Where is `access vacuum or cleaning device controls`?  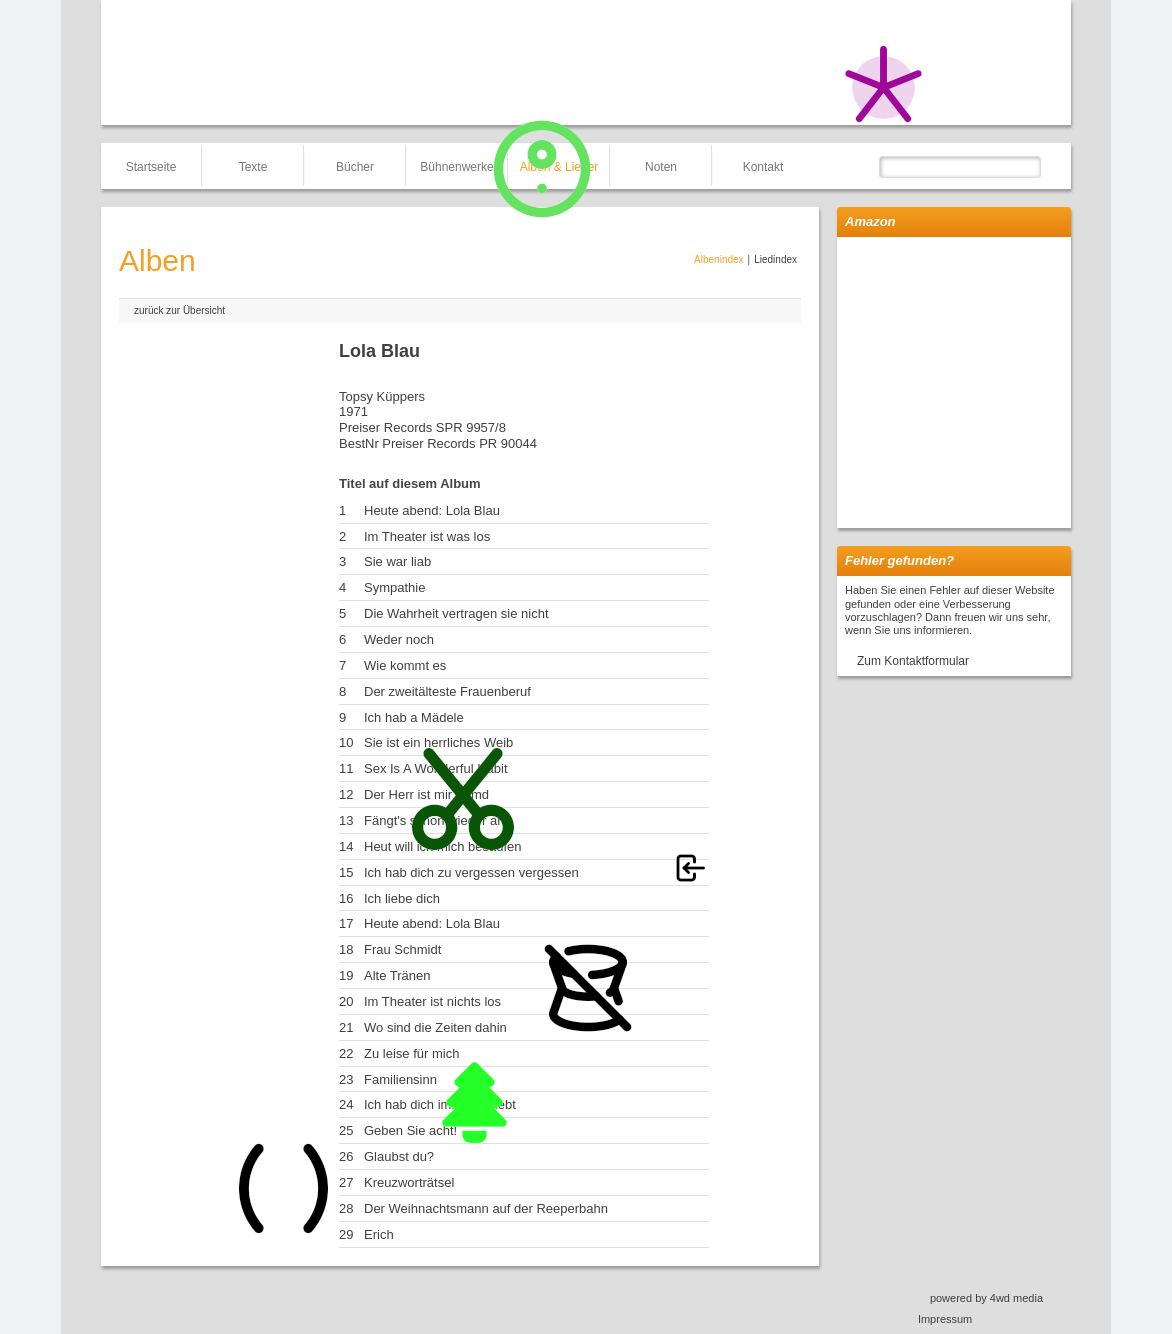
access vacuum or cleaning device controls is located at coordinates (542, 169).